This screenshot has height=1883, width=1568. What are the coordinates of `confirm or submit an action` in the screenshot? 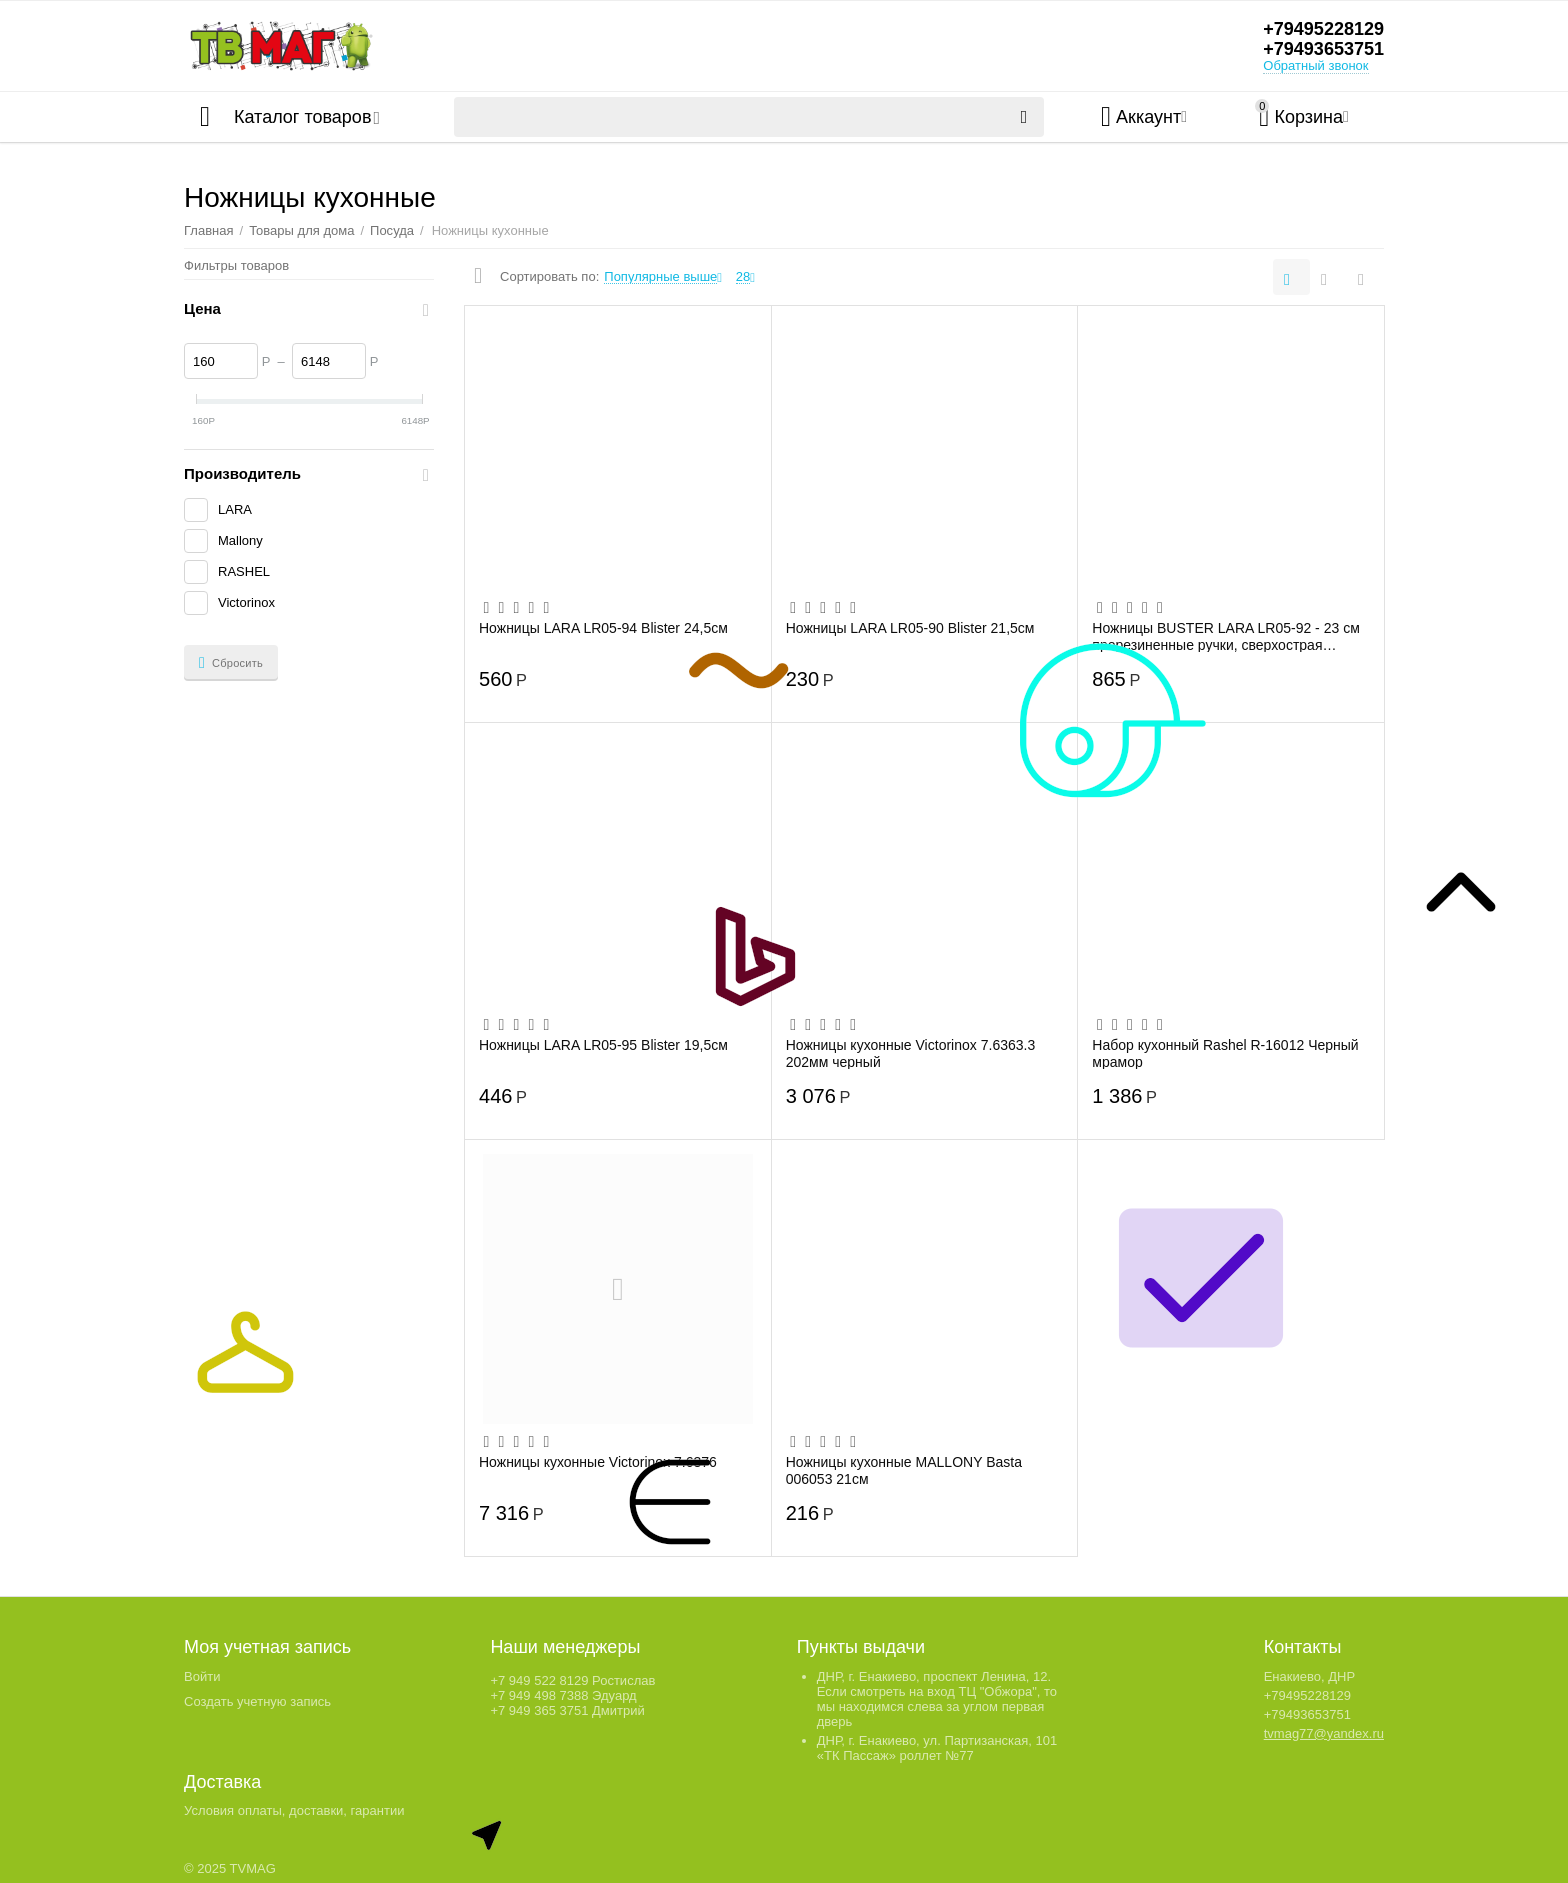 It's located at (1201, 1278).